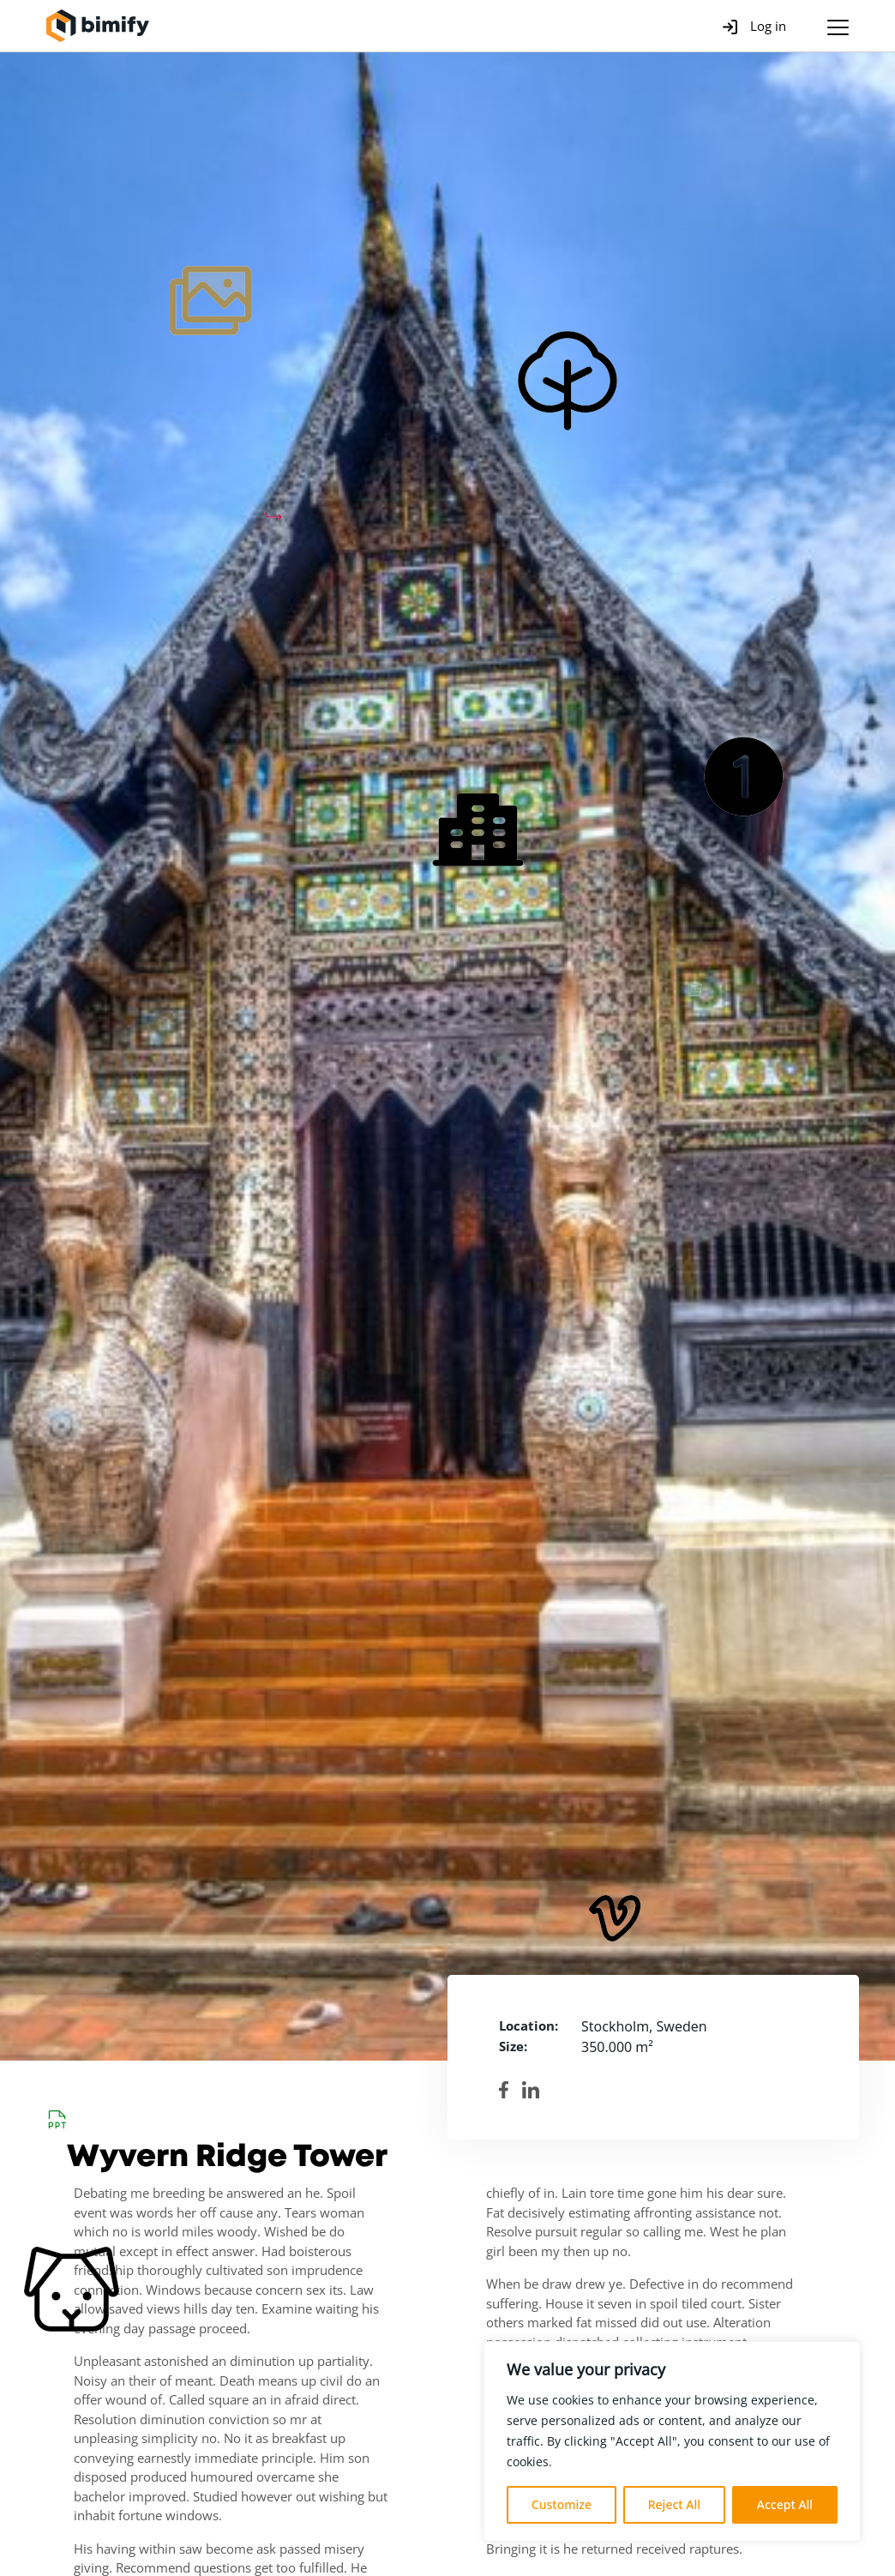  What do you see at coordinates (478, 829) in the screenshot?
I see `view apartment or residential listings` at bounding box center [478, 829].